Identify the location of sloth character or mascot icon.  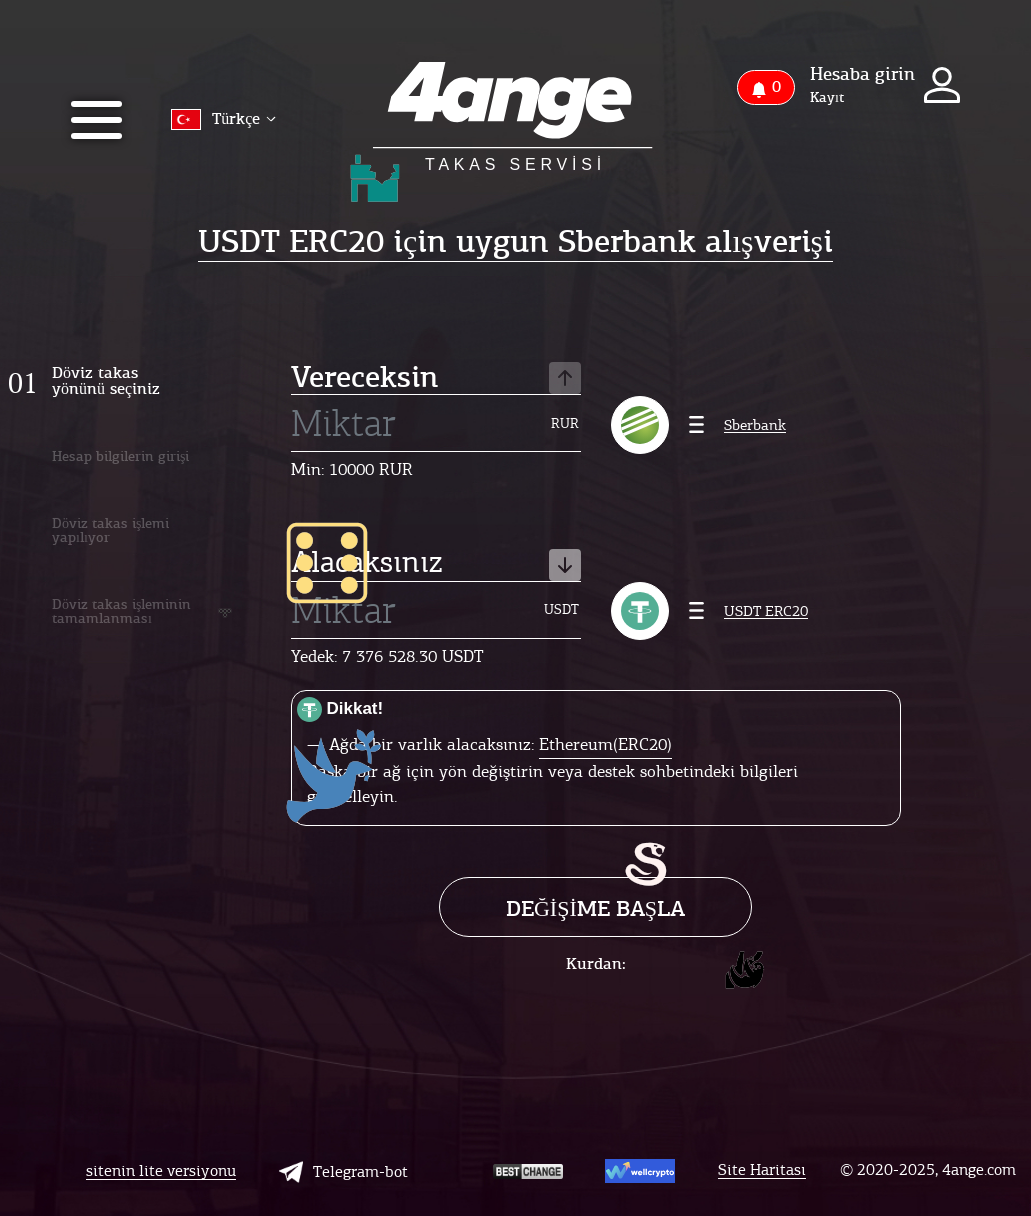
(745, 970).